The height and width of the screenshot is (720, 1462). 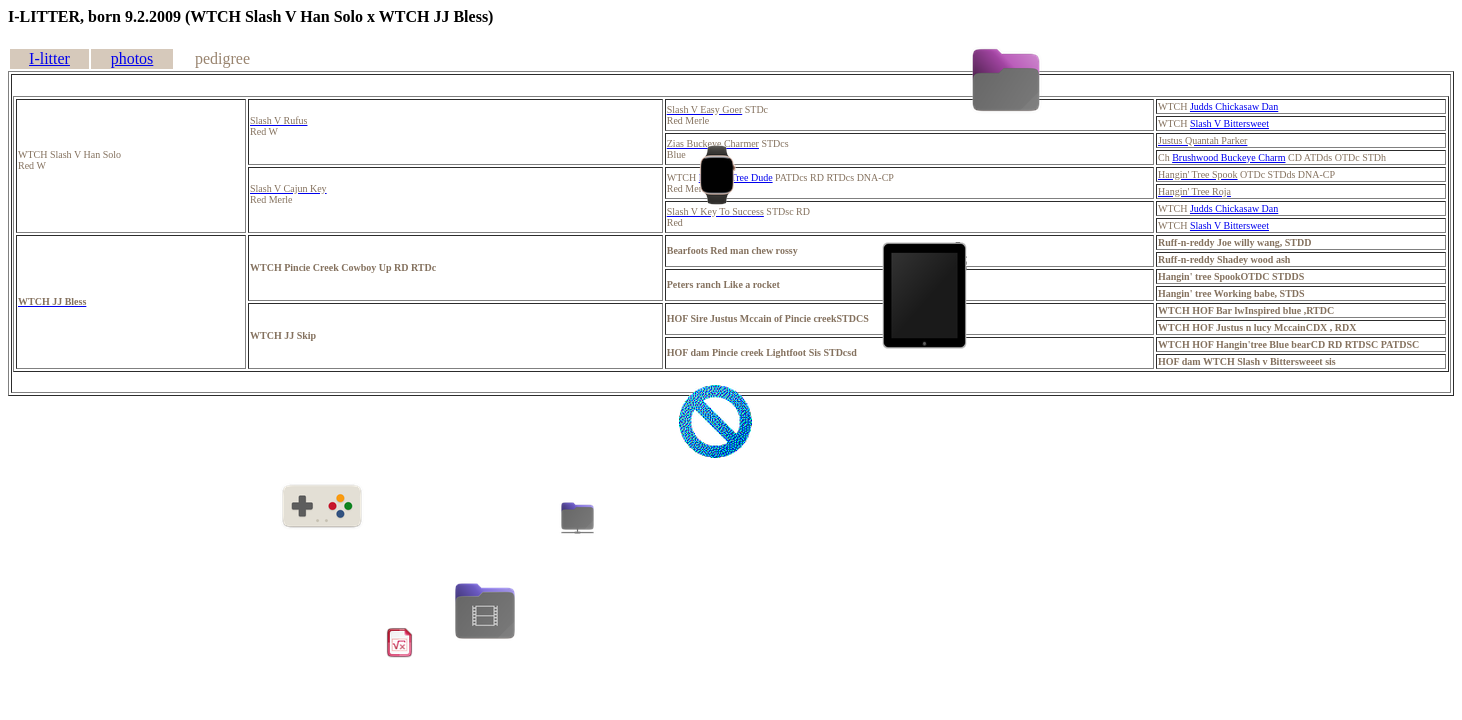 What do you see at coordinates (322, 506) in the screenshot?
I see `open the games category or folder` at bounding box center [322, 506].